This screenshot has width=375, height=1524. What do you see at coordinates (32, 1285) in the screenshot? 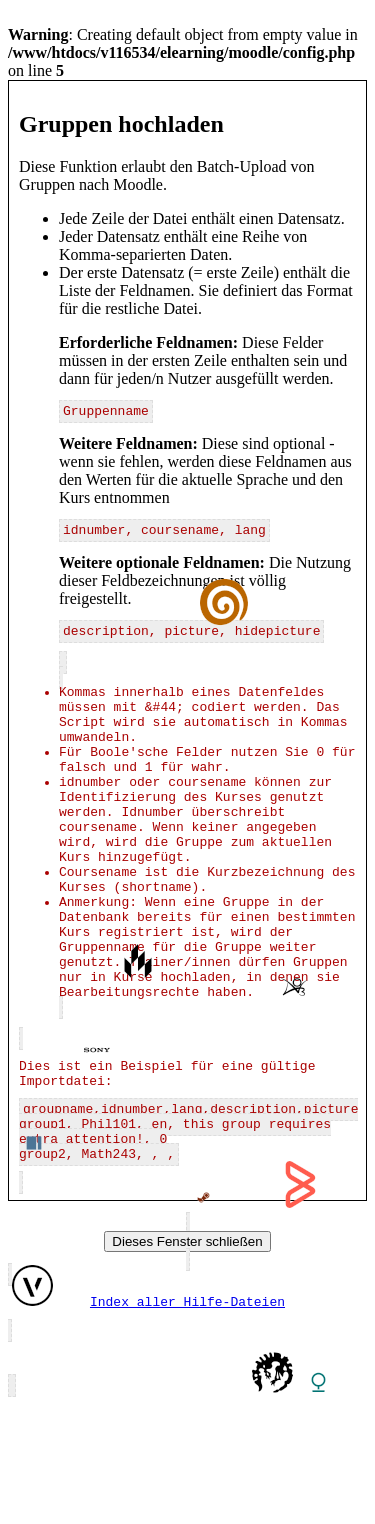
I see `open Vectorworks application` at bounding box center [32, 1285].